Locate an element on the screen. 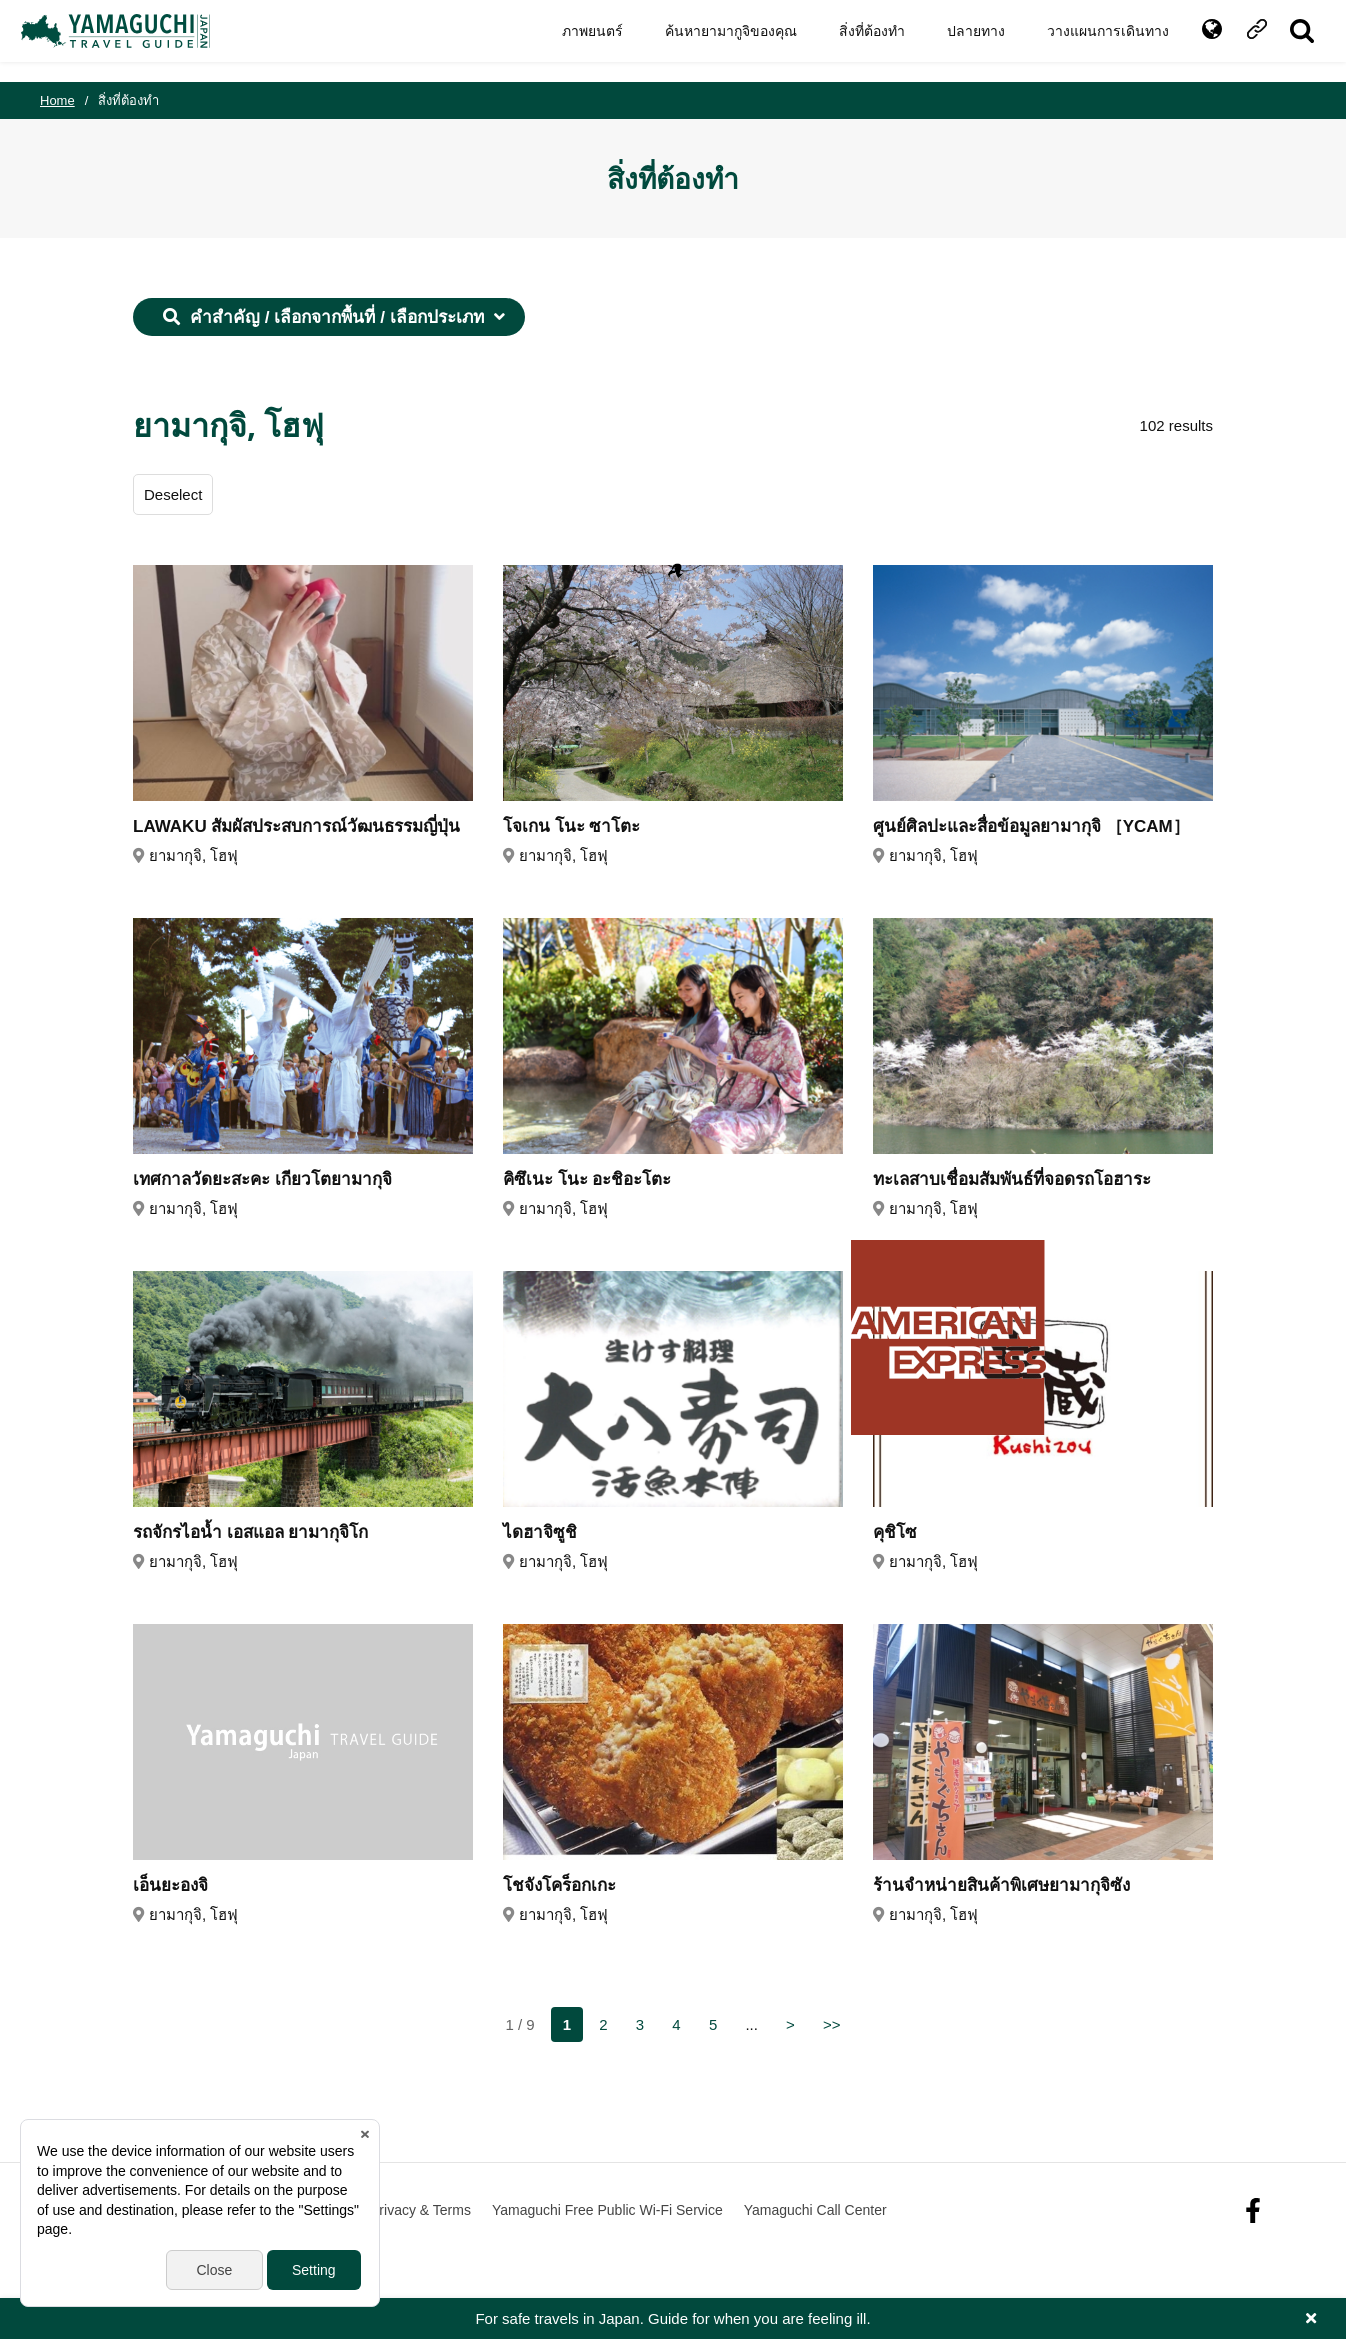 The width and height of the screenshot is (1346, 2339). visit The Register technology news website is located at coordinates (677, 571).